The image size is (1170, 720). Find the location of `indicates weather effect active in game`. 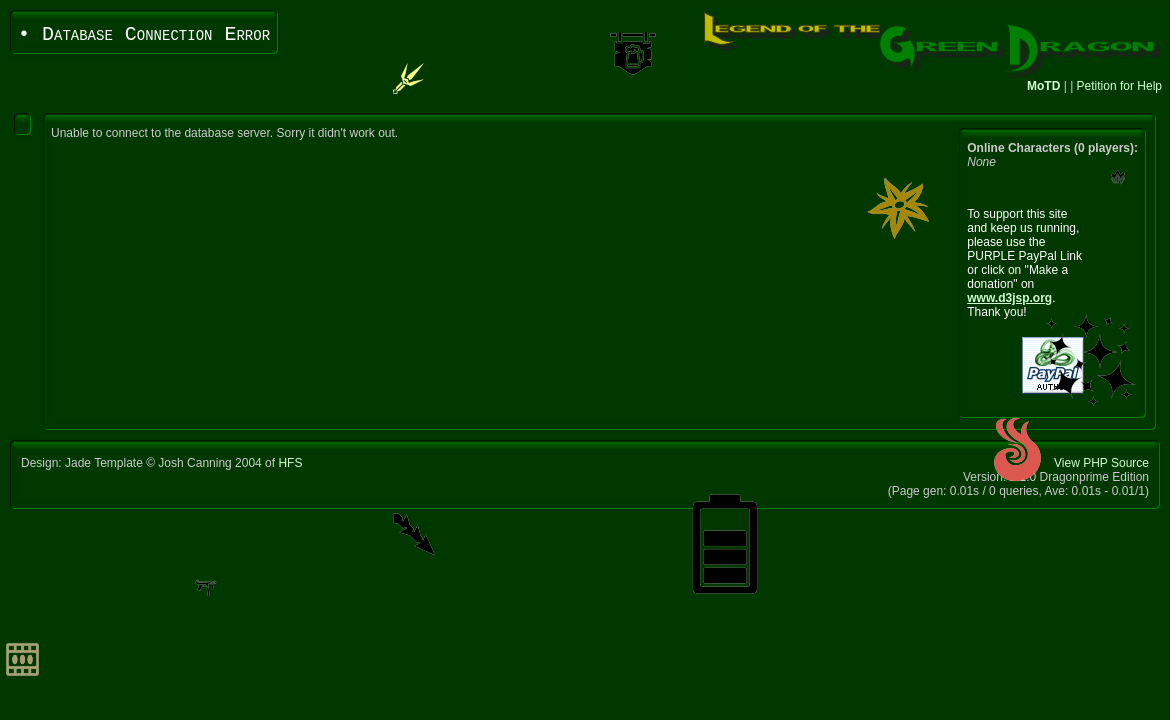

indicates weather effect active in game is located at coordinates (1017, 449).